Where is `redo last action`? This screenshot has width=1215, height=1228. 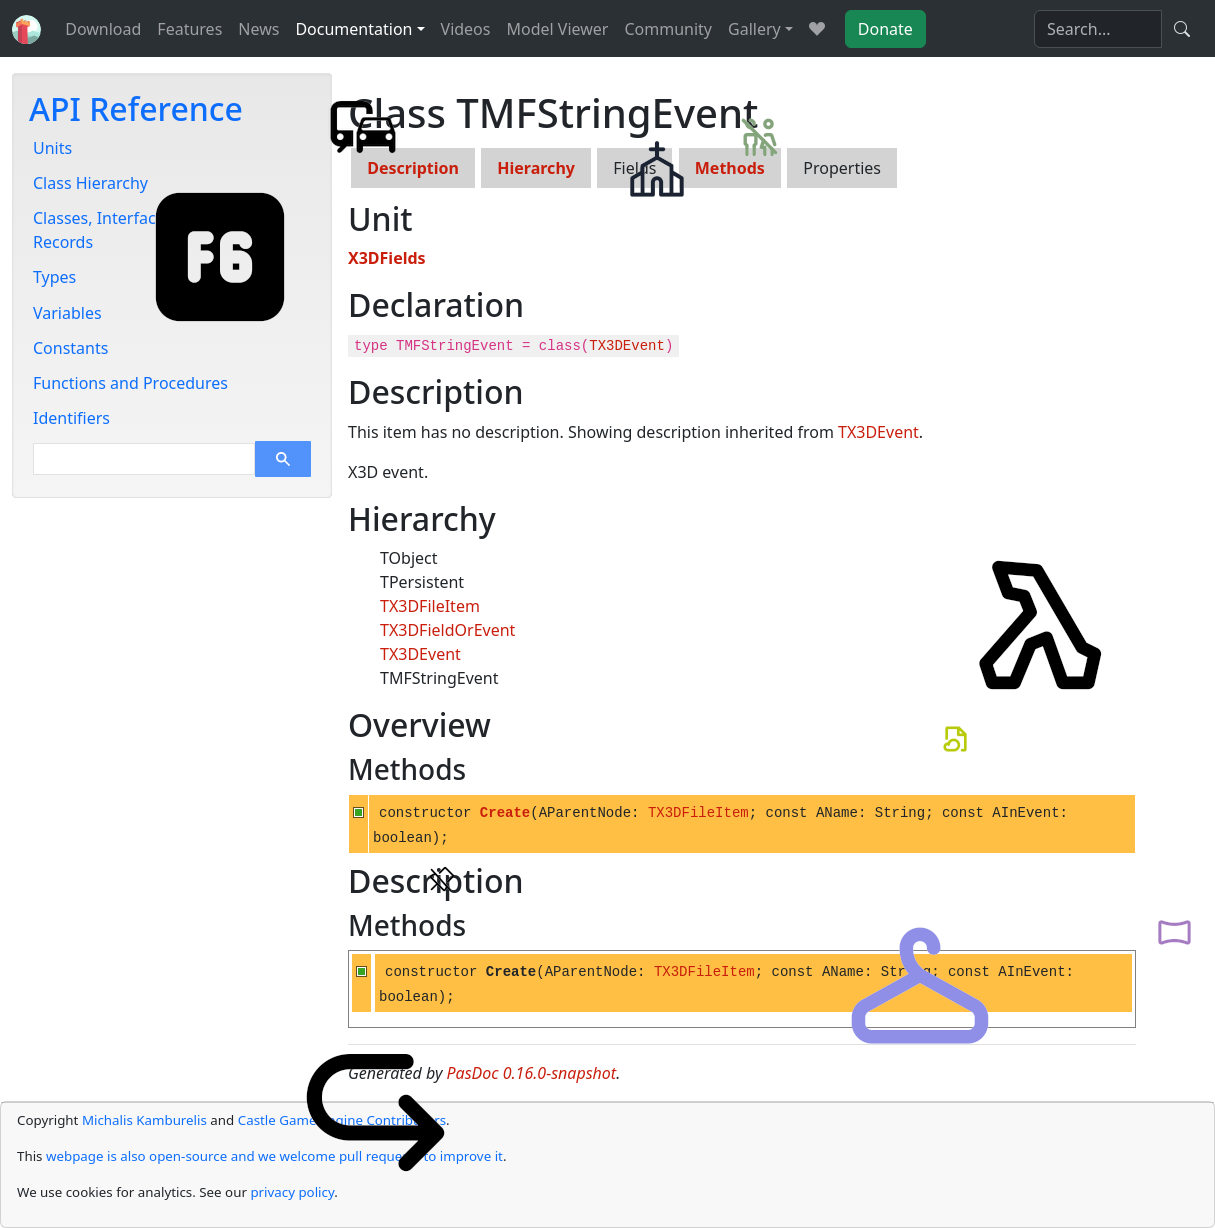 redo last action is located at coordinates (375, 1107).